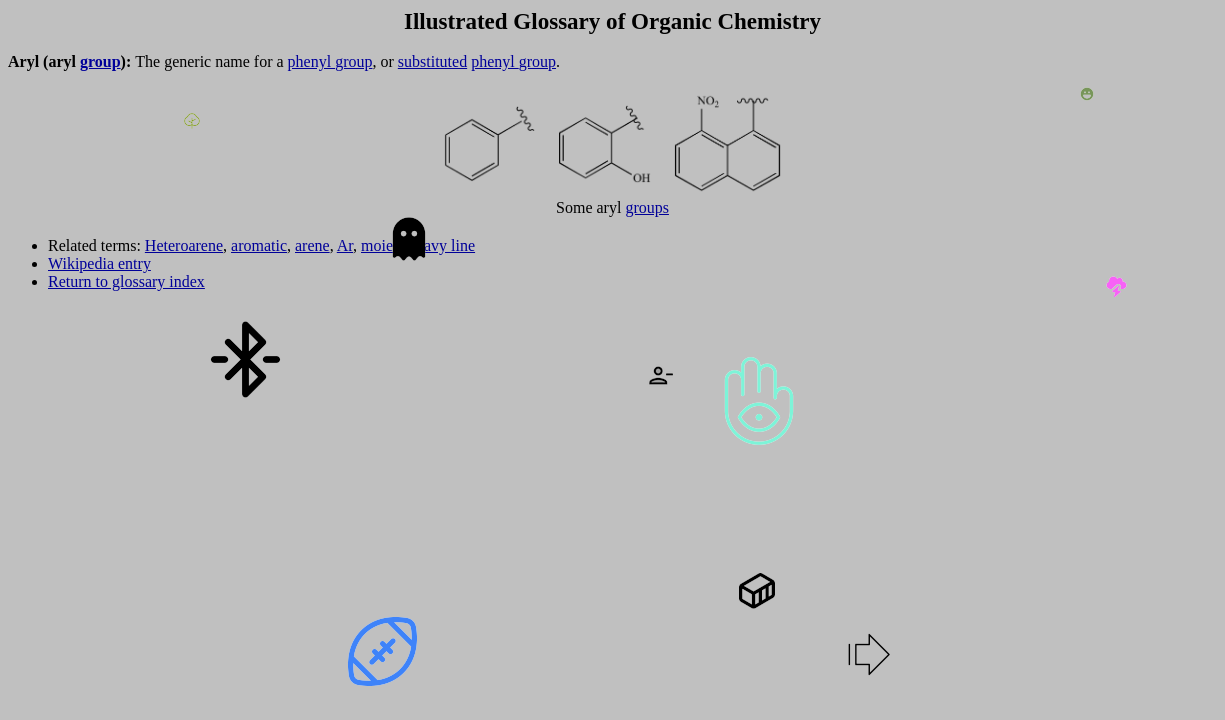 The image size is (1225, 720). What do you see at coordinates (660, 375) in the screenshot?
I see `remove a contact or friend` at bounding box center [660, 375].